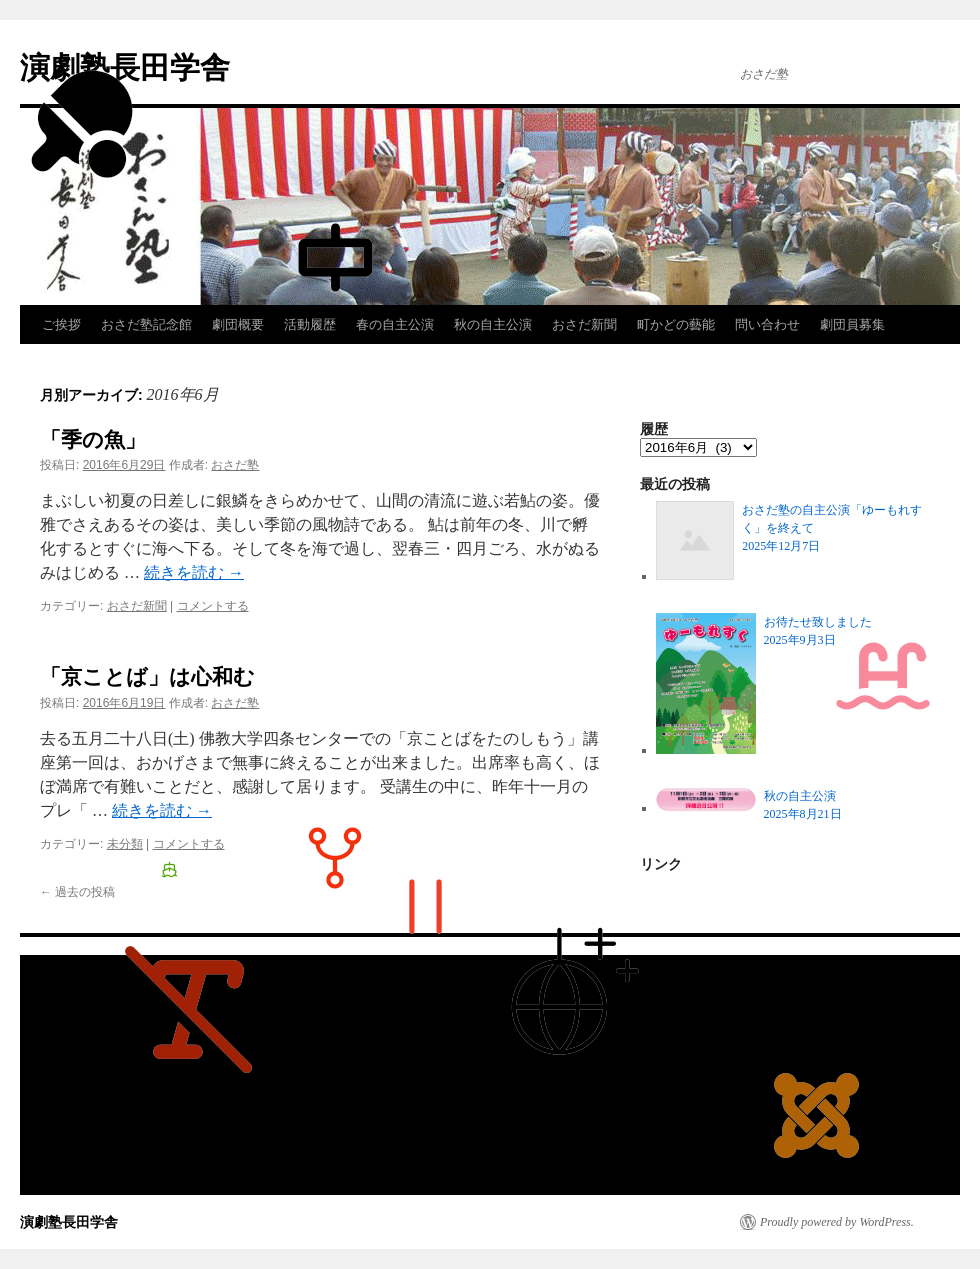 This screenshot has width=980, height=1269. What do you see at coordinates (335, 858) in the screenshot?
I see `view git branch network or commit history` at bounding box center [335, 858].